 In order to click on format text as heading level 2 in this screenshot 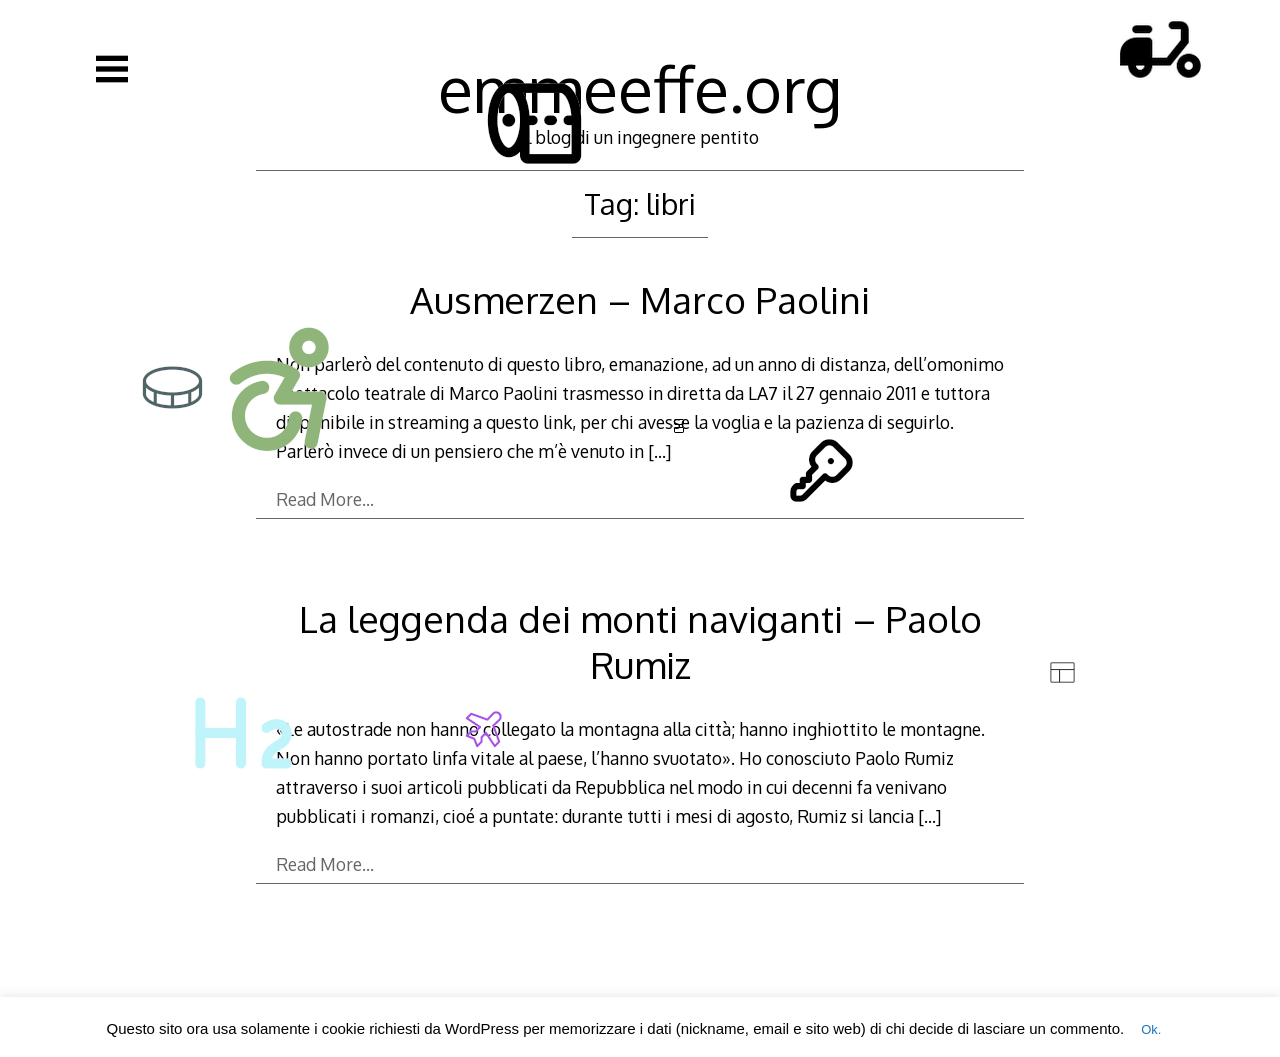, I will do `click(241, 733)`.